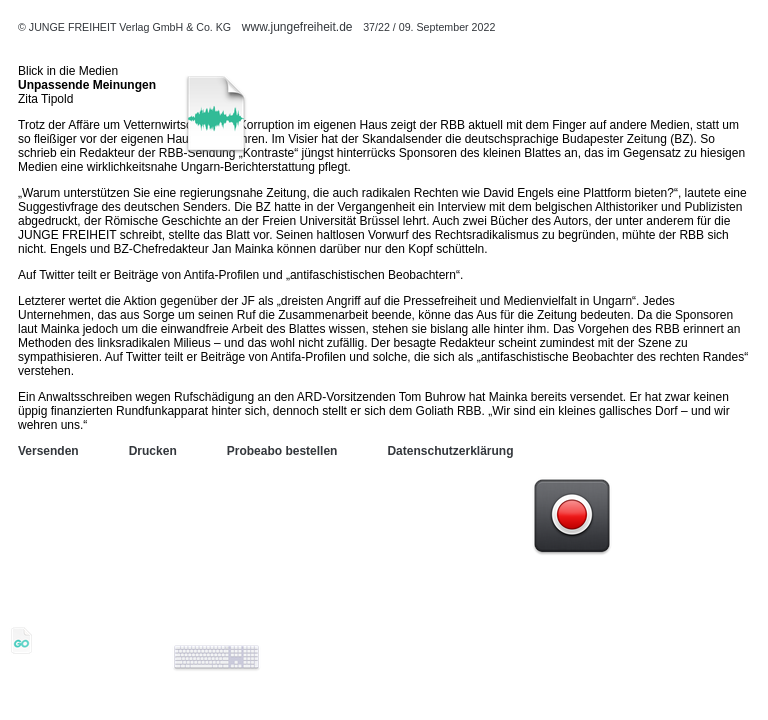  I want to click on connect a bluetooth keyboard, so click(216, 656).